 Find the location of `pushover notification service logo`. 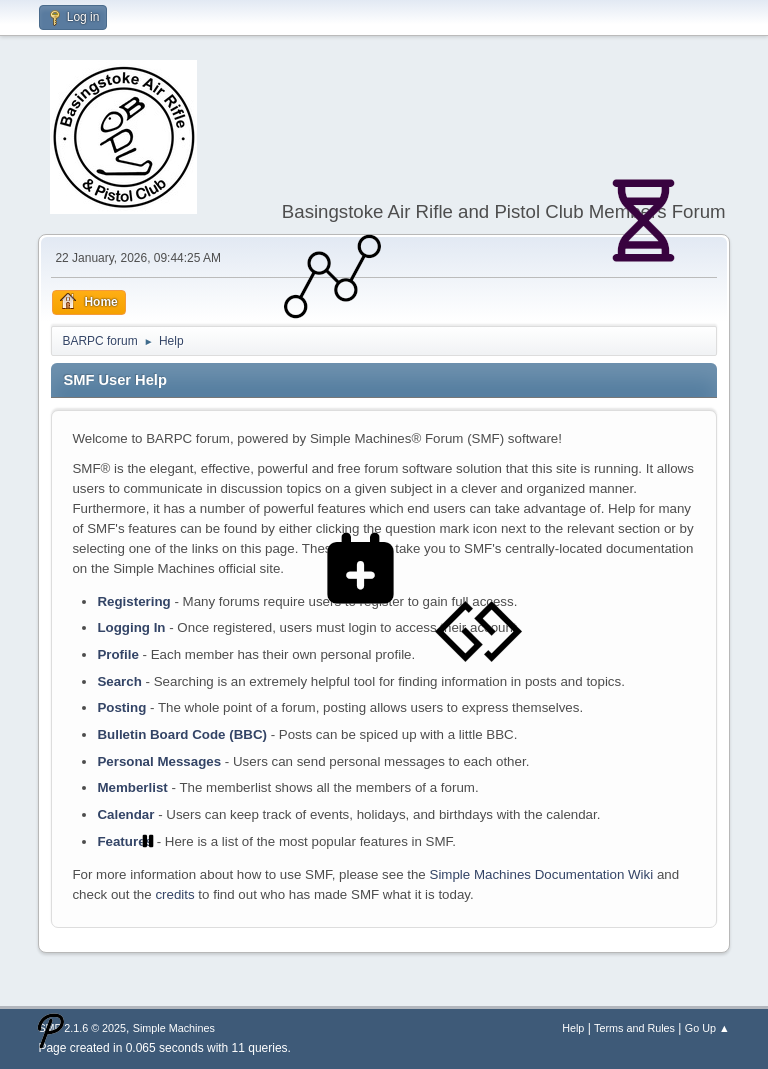

pushover notification service logo is located at coordinates (50, 1031).